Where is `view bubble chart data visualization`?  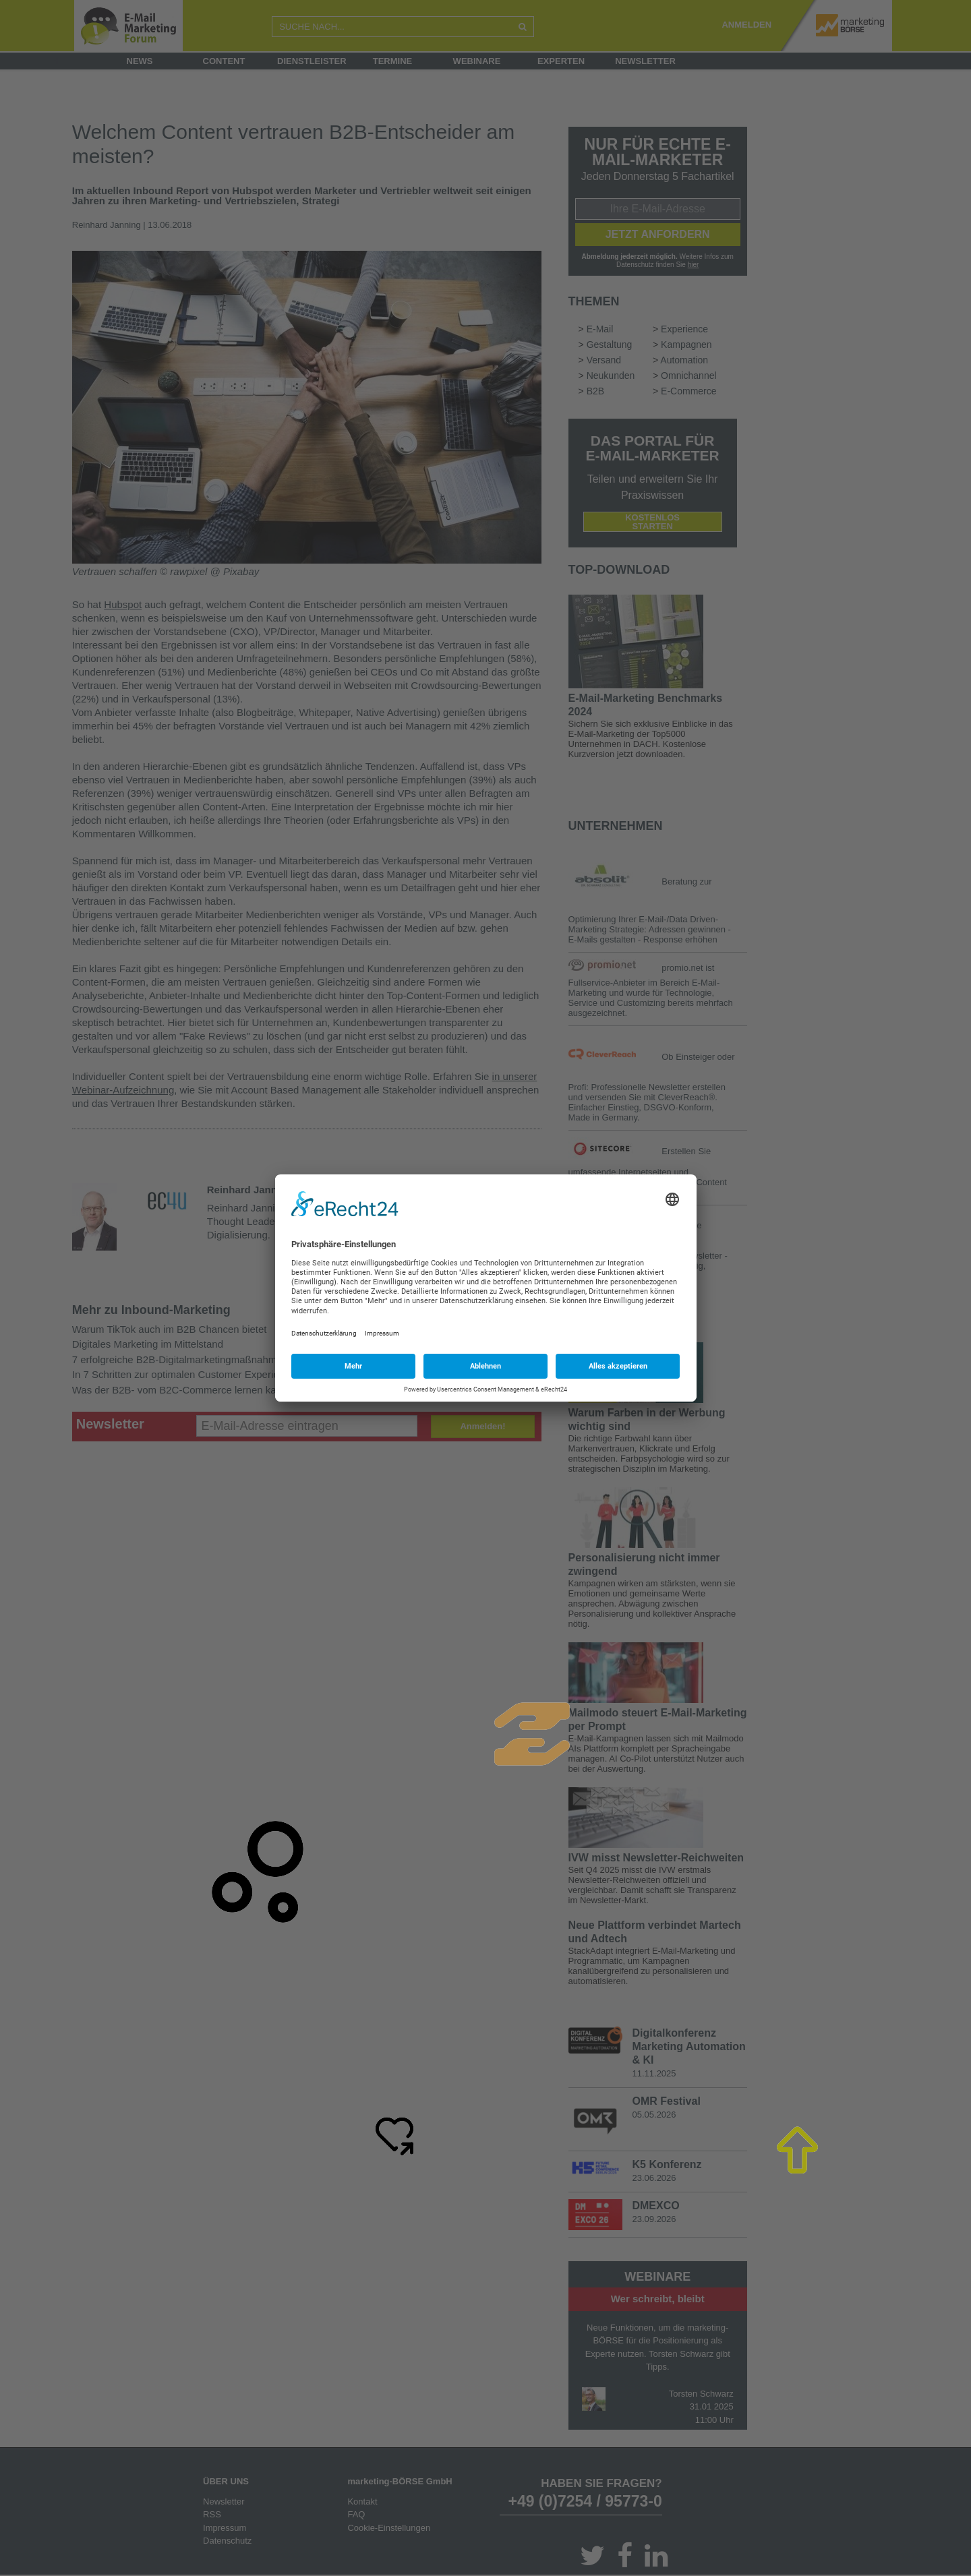 view bubble chart data visualization is located at coordinates (262, 1871).